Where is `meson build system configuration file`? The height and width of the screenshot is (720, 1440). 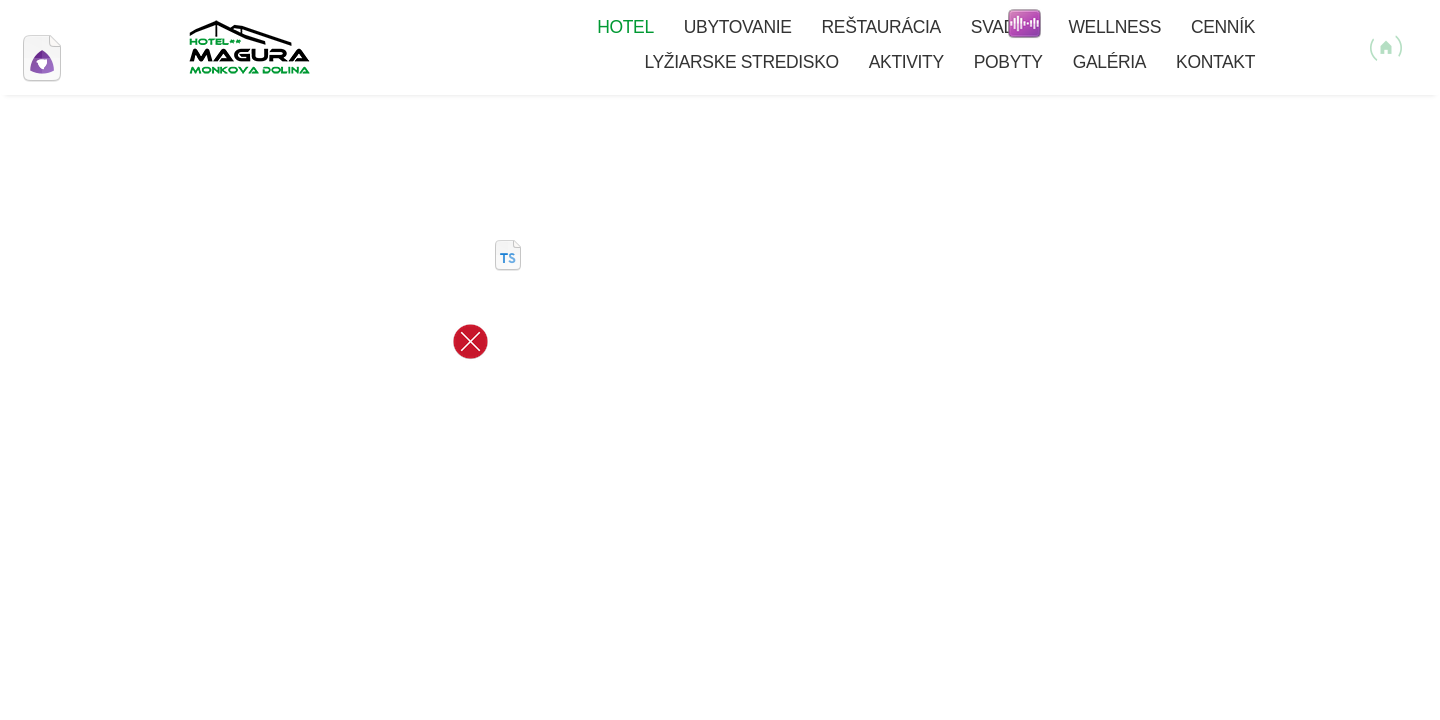
meson build system configuration file is located at coordinates (42, 58).